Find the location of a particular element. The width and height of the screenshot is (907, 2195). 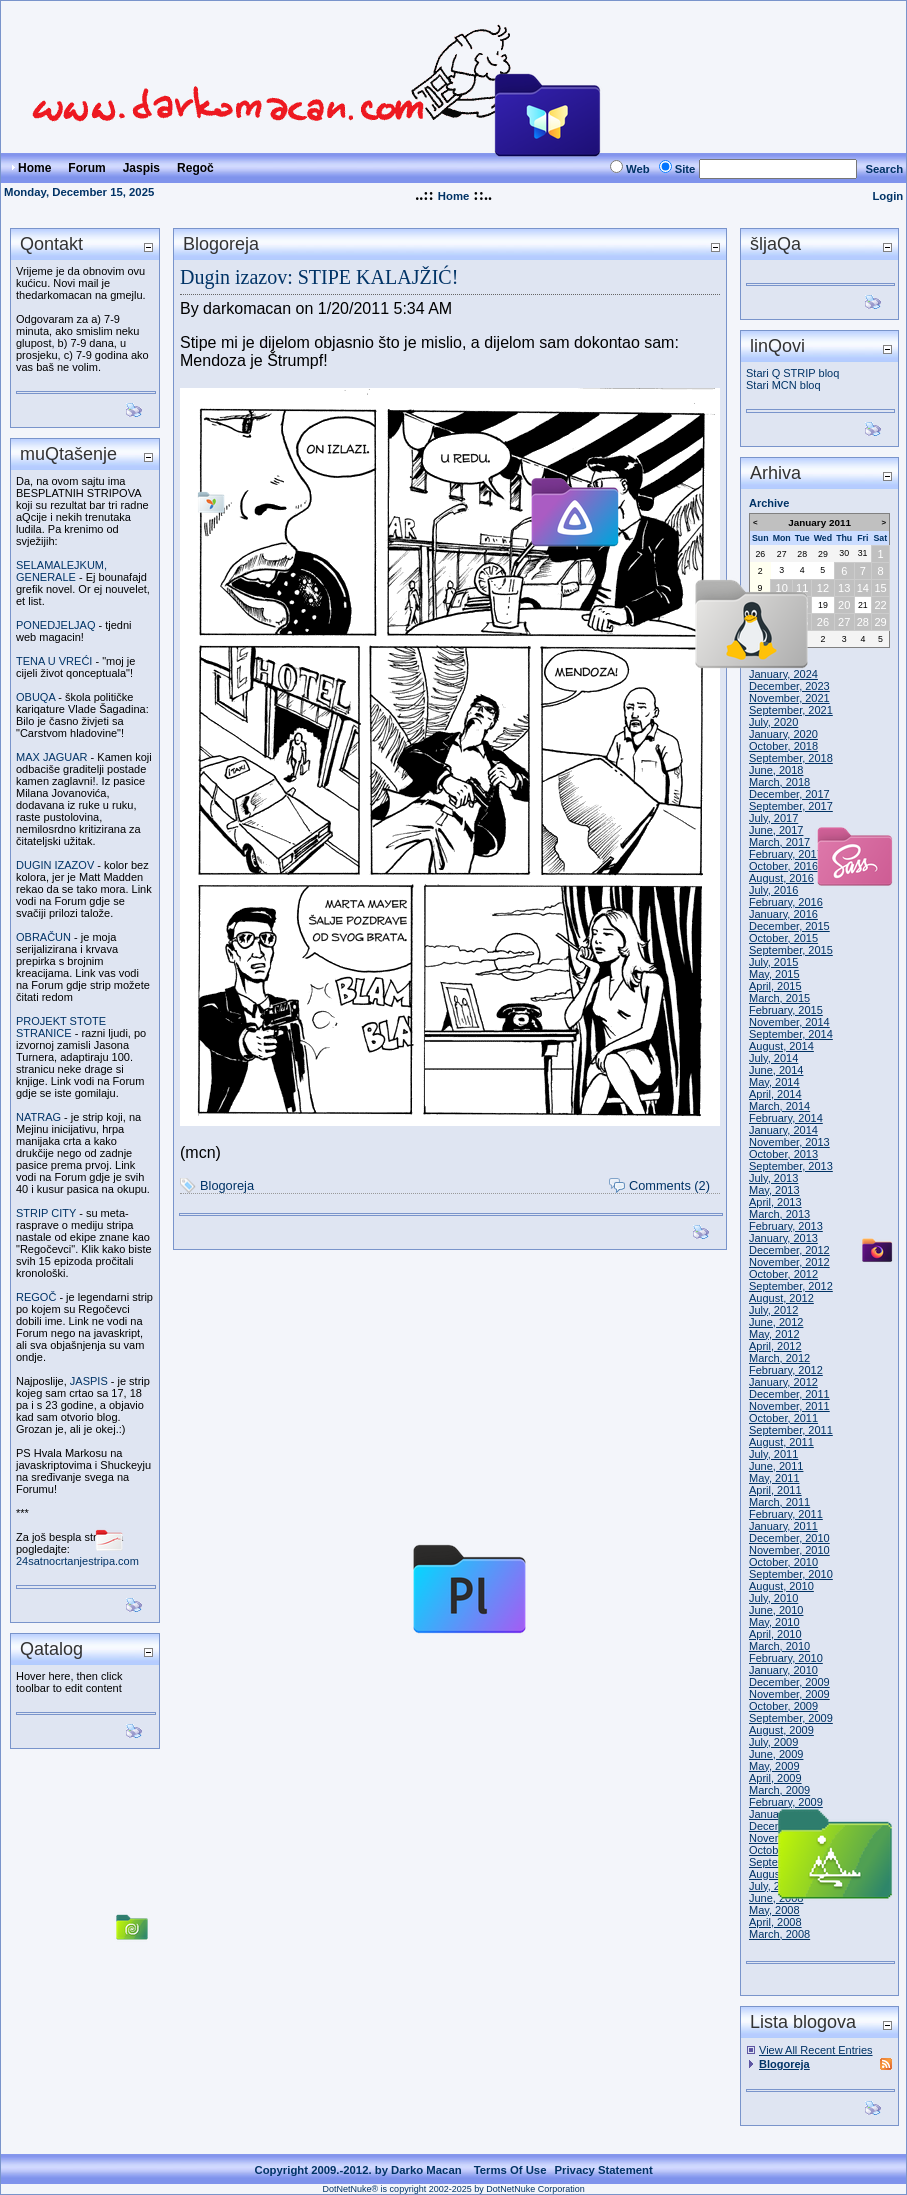

open GameJolt files folder is located at coordinates (132, 1928).